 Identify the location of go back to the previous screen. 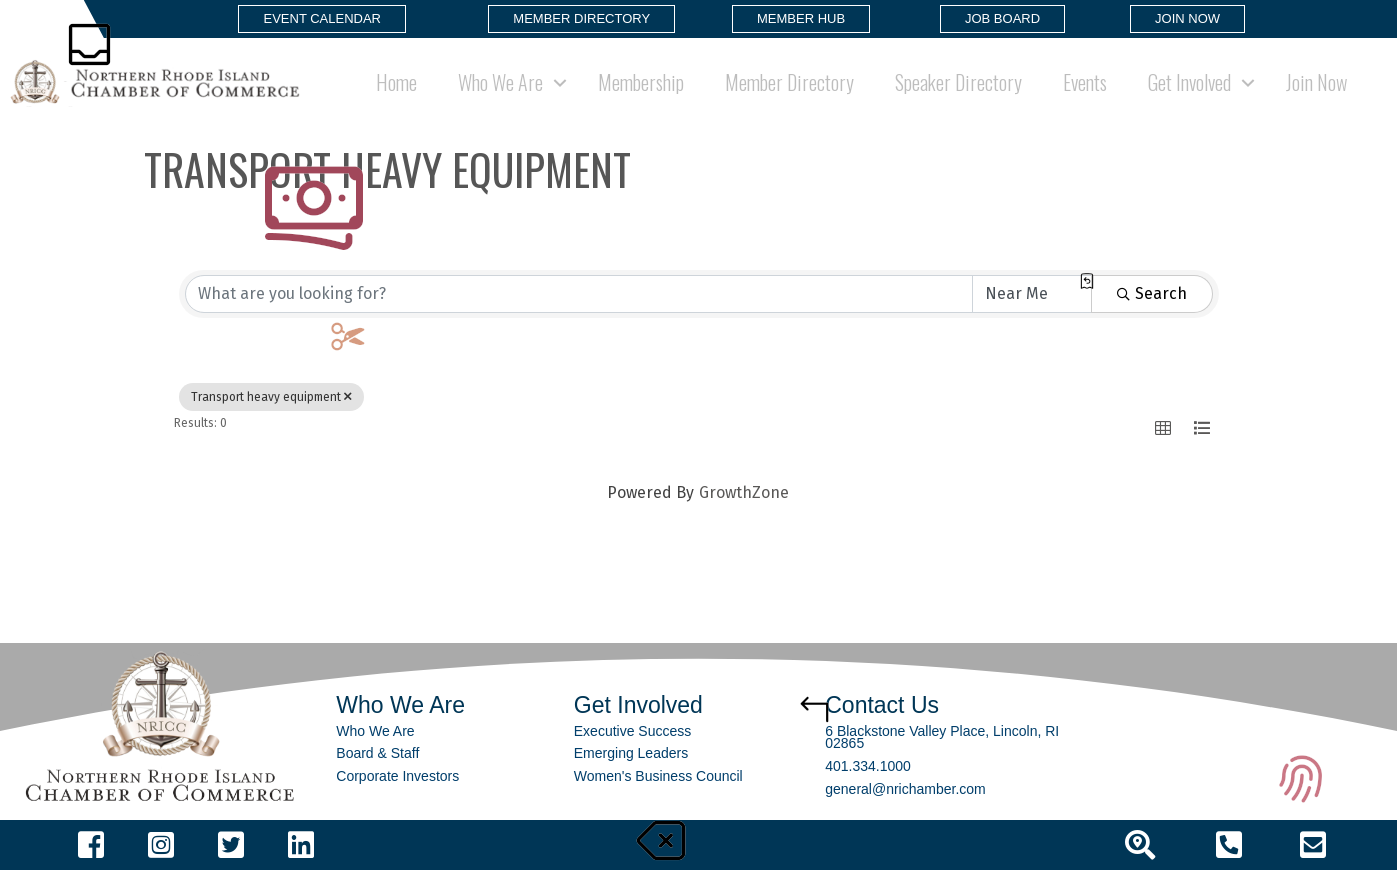
(814, 709).